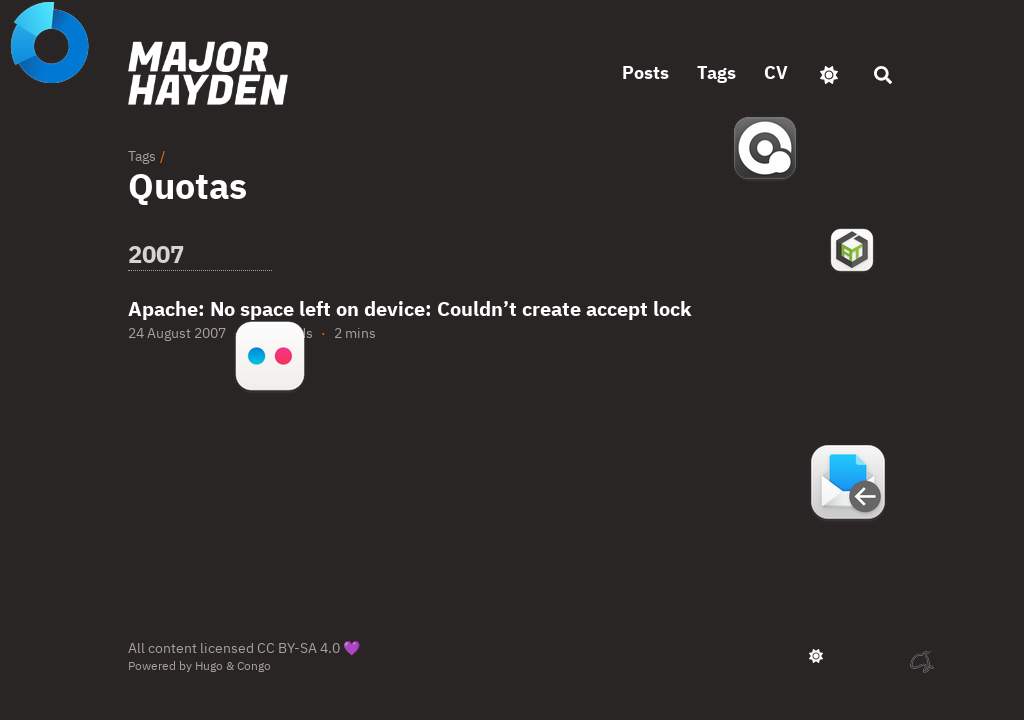 The height and width of the screenshot is (720, 1024). Describe the element at coordinates (270, 356) in the screenshot. I see `open the flickr app` at that location.